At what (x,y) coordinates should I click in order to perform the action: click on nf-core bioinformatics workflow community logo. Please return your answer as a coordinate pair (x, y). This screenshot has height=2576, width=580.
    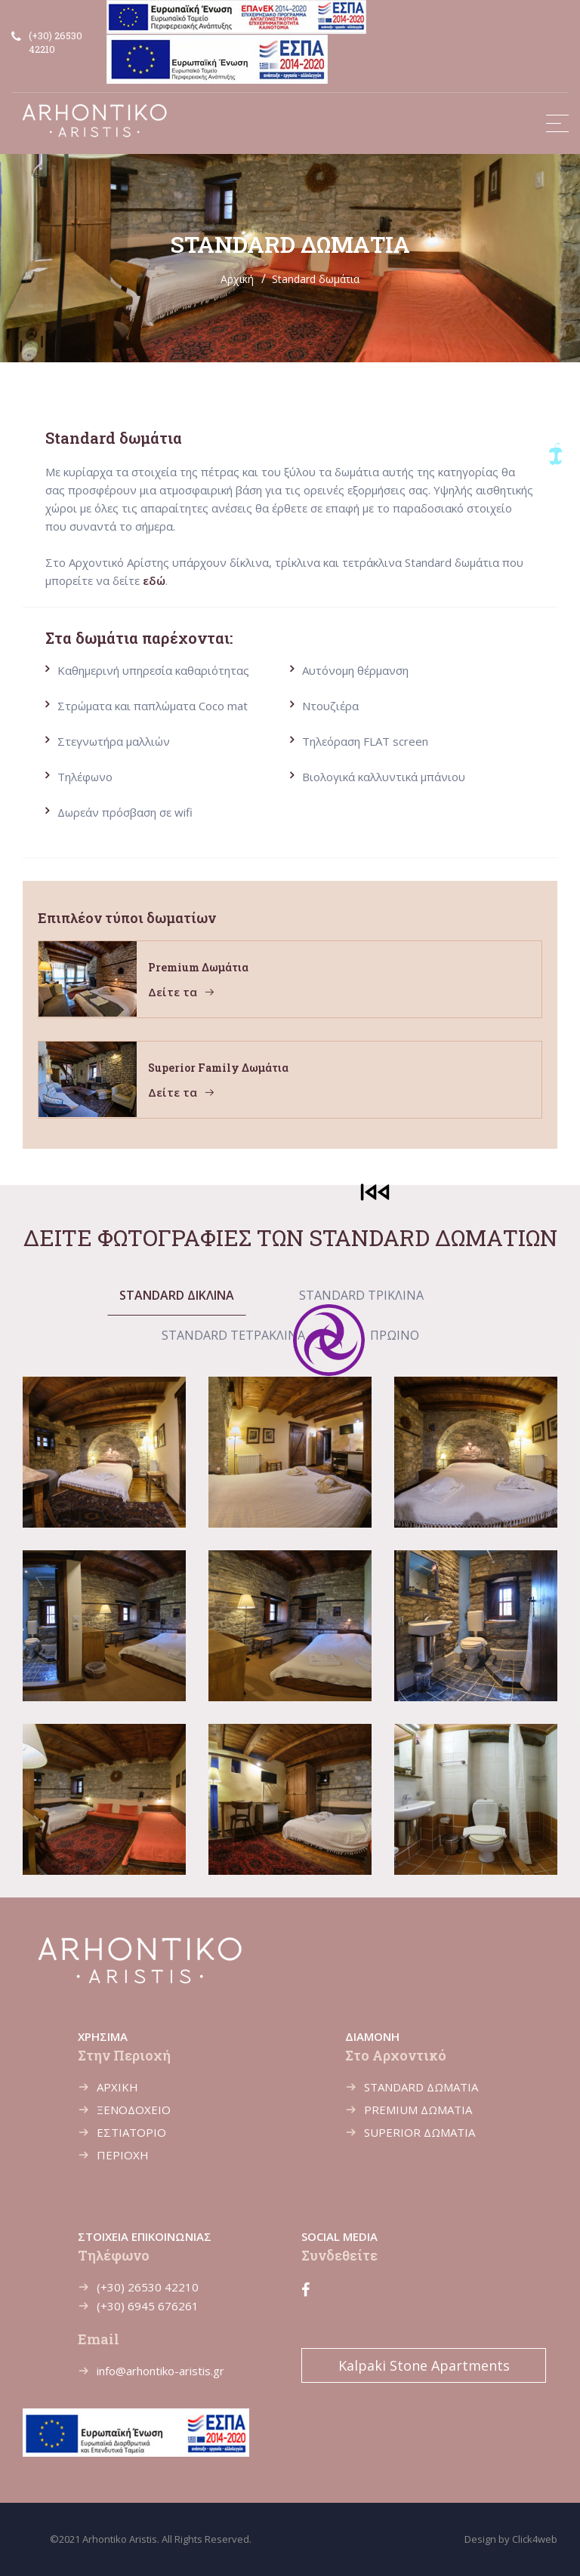
    Looking at the image, I should click on (555, 454).